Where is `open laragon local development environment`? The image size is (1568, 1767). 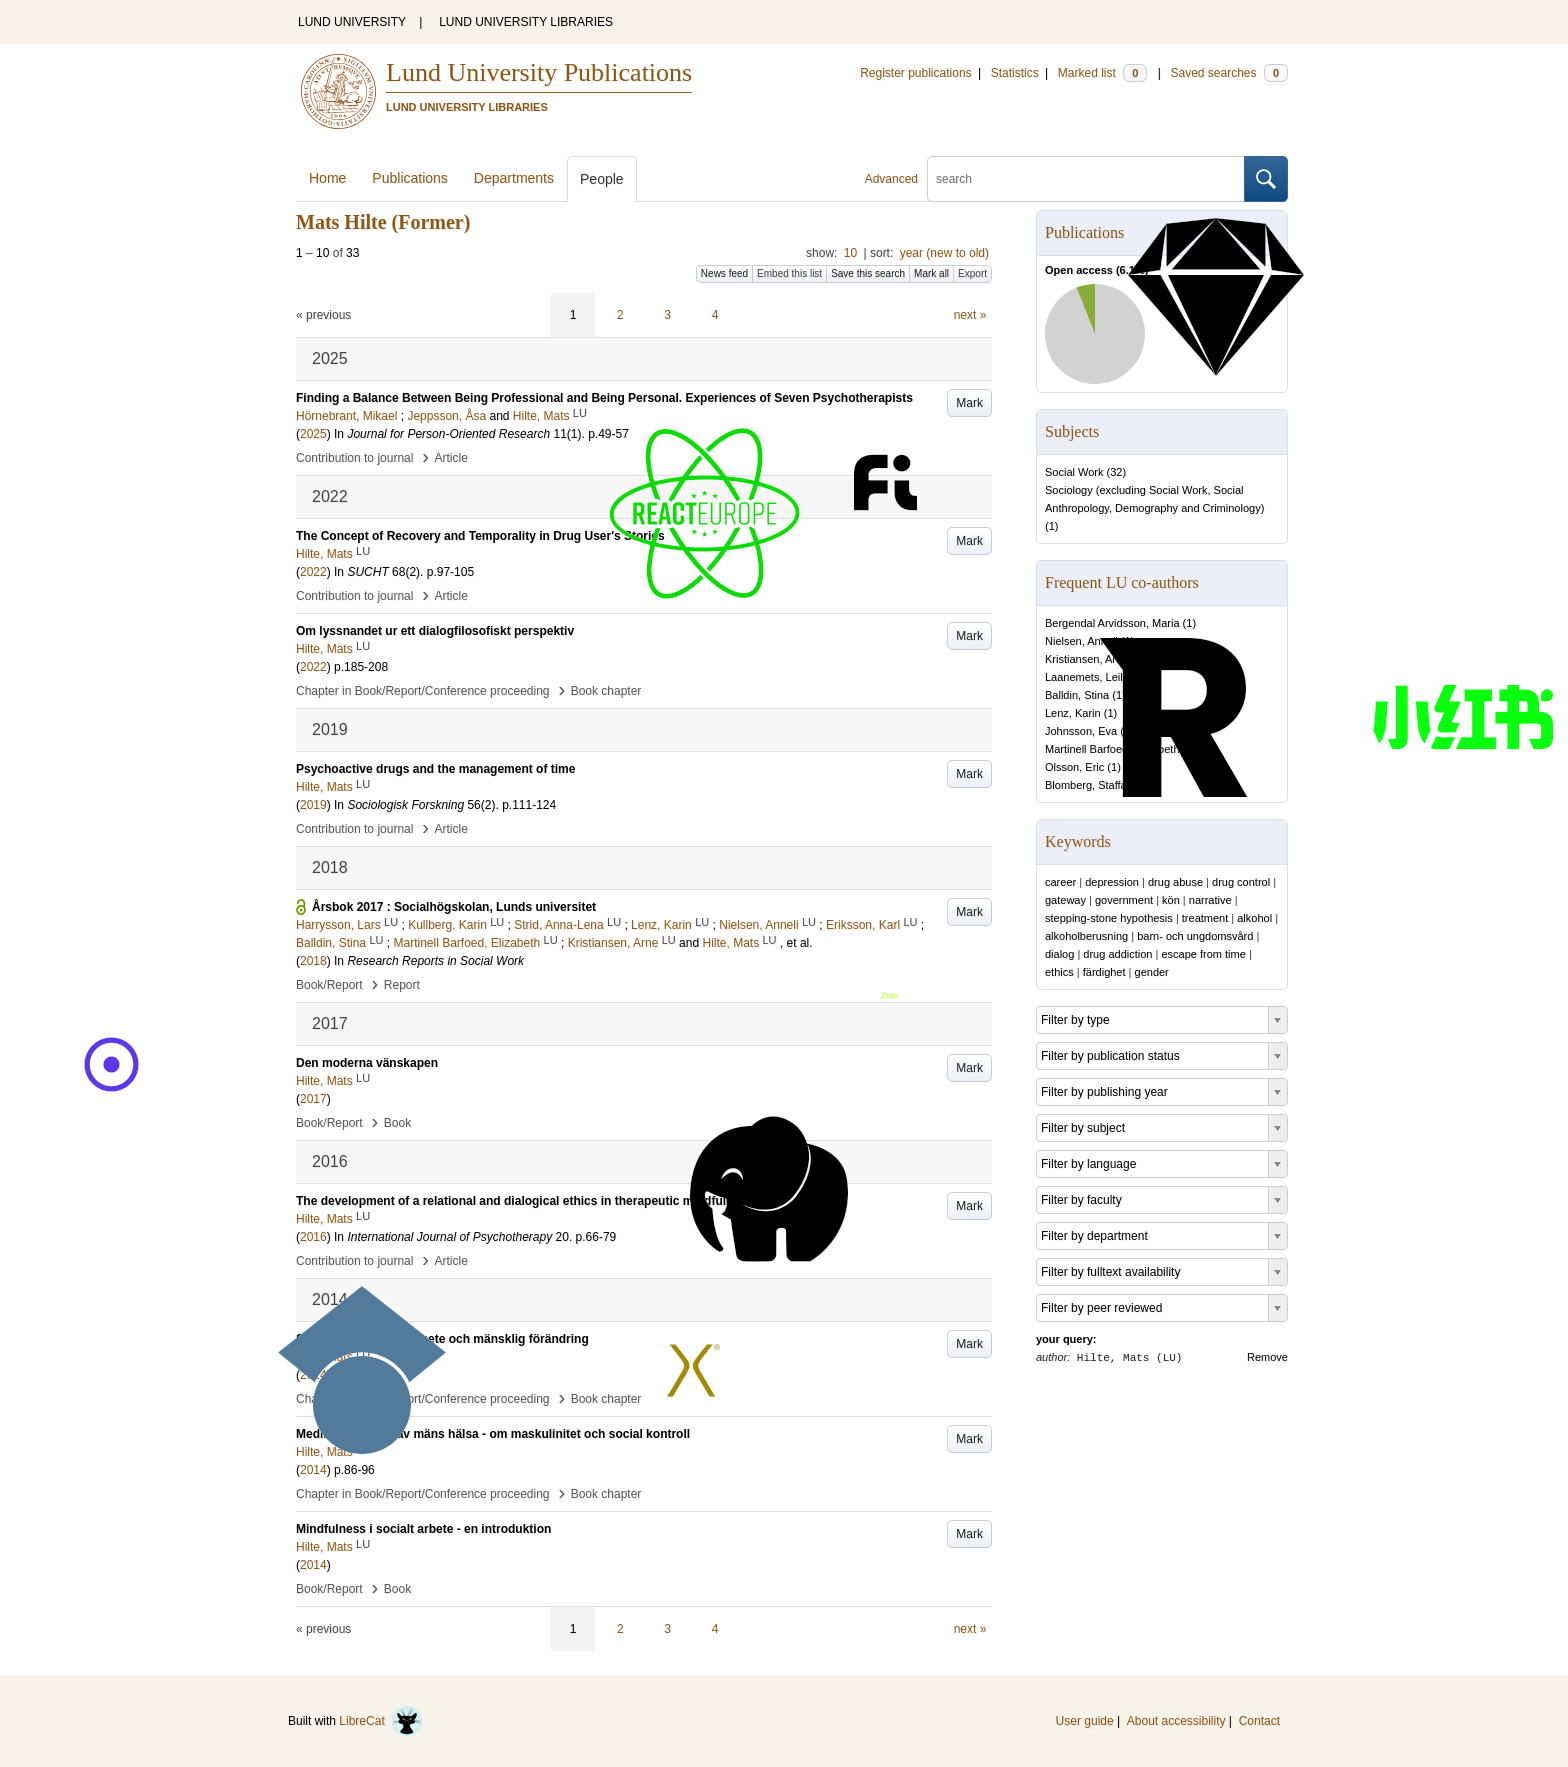 open laragon local development environment is located at coordinates (769, 1189).